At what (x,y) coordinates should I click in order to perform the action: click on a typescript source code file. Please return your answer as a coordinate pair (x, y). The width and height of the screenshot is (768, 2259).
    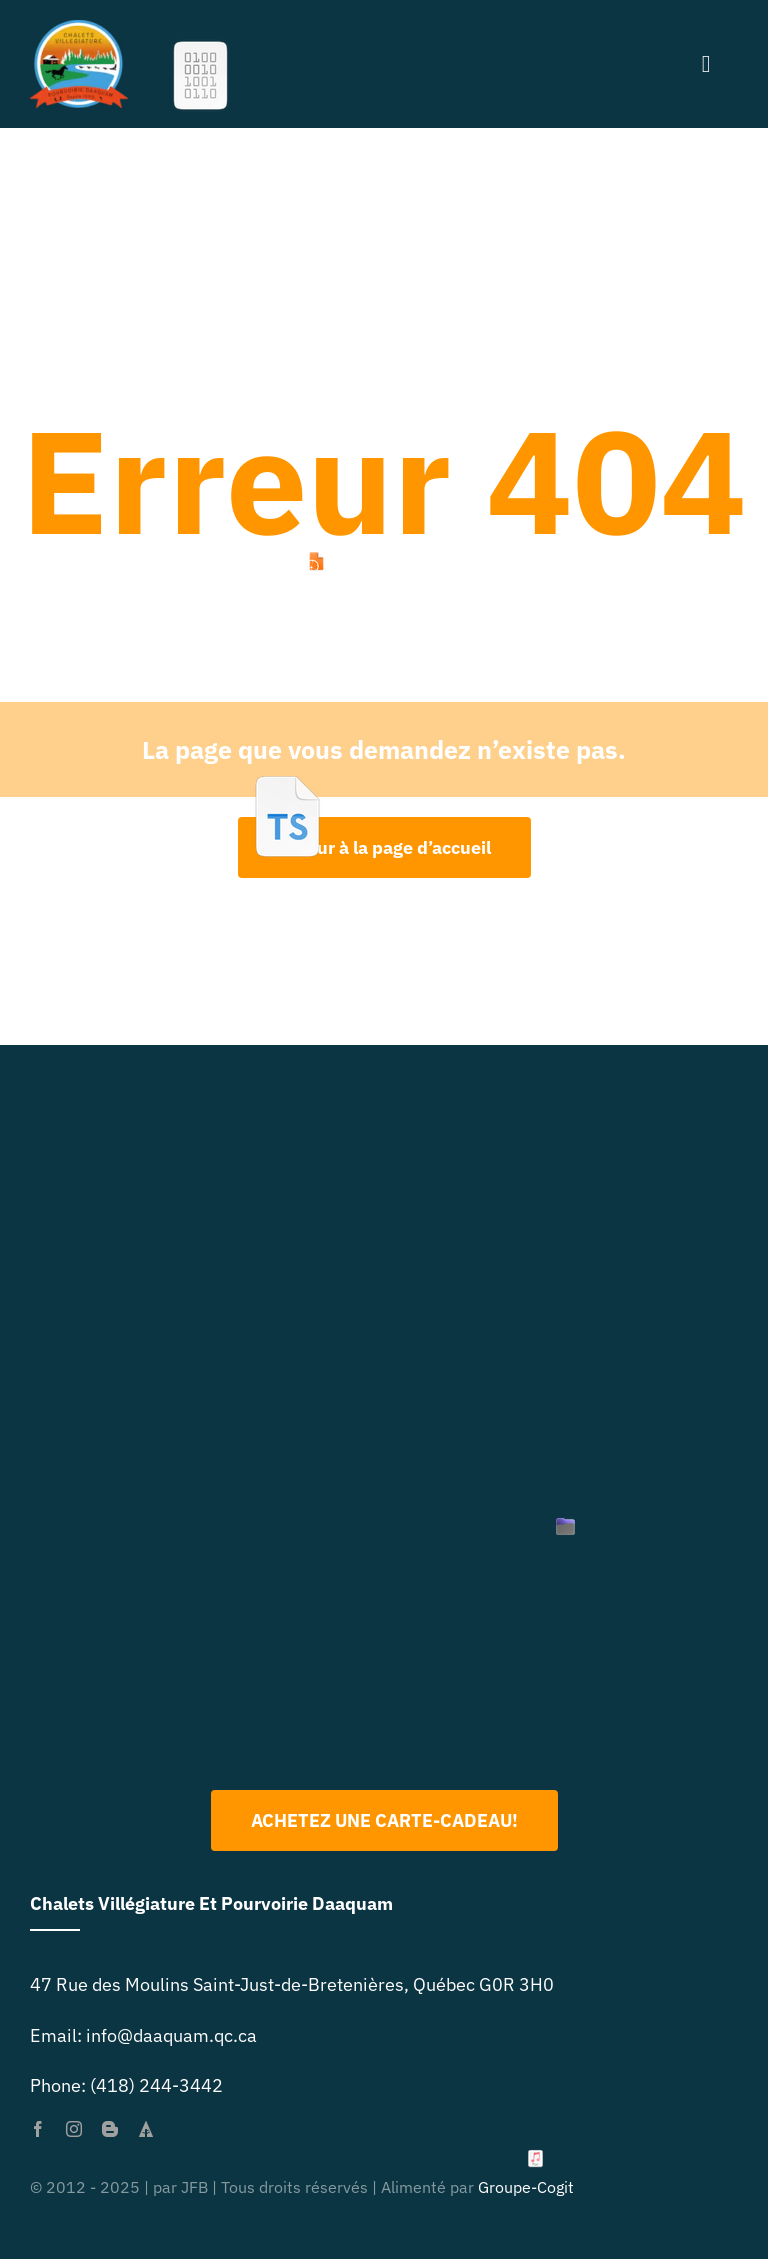
    Looking at the image, I should click on (287, 816).